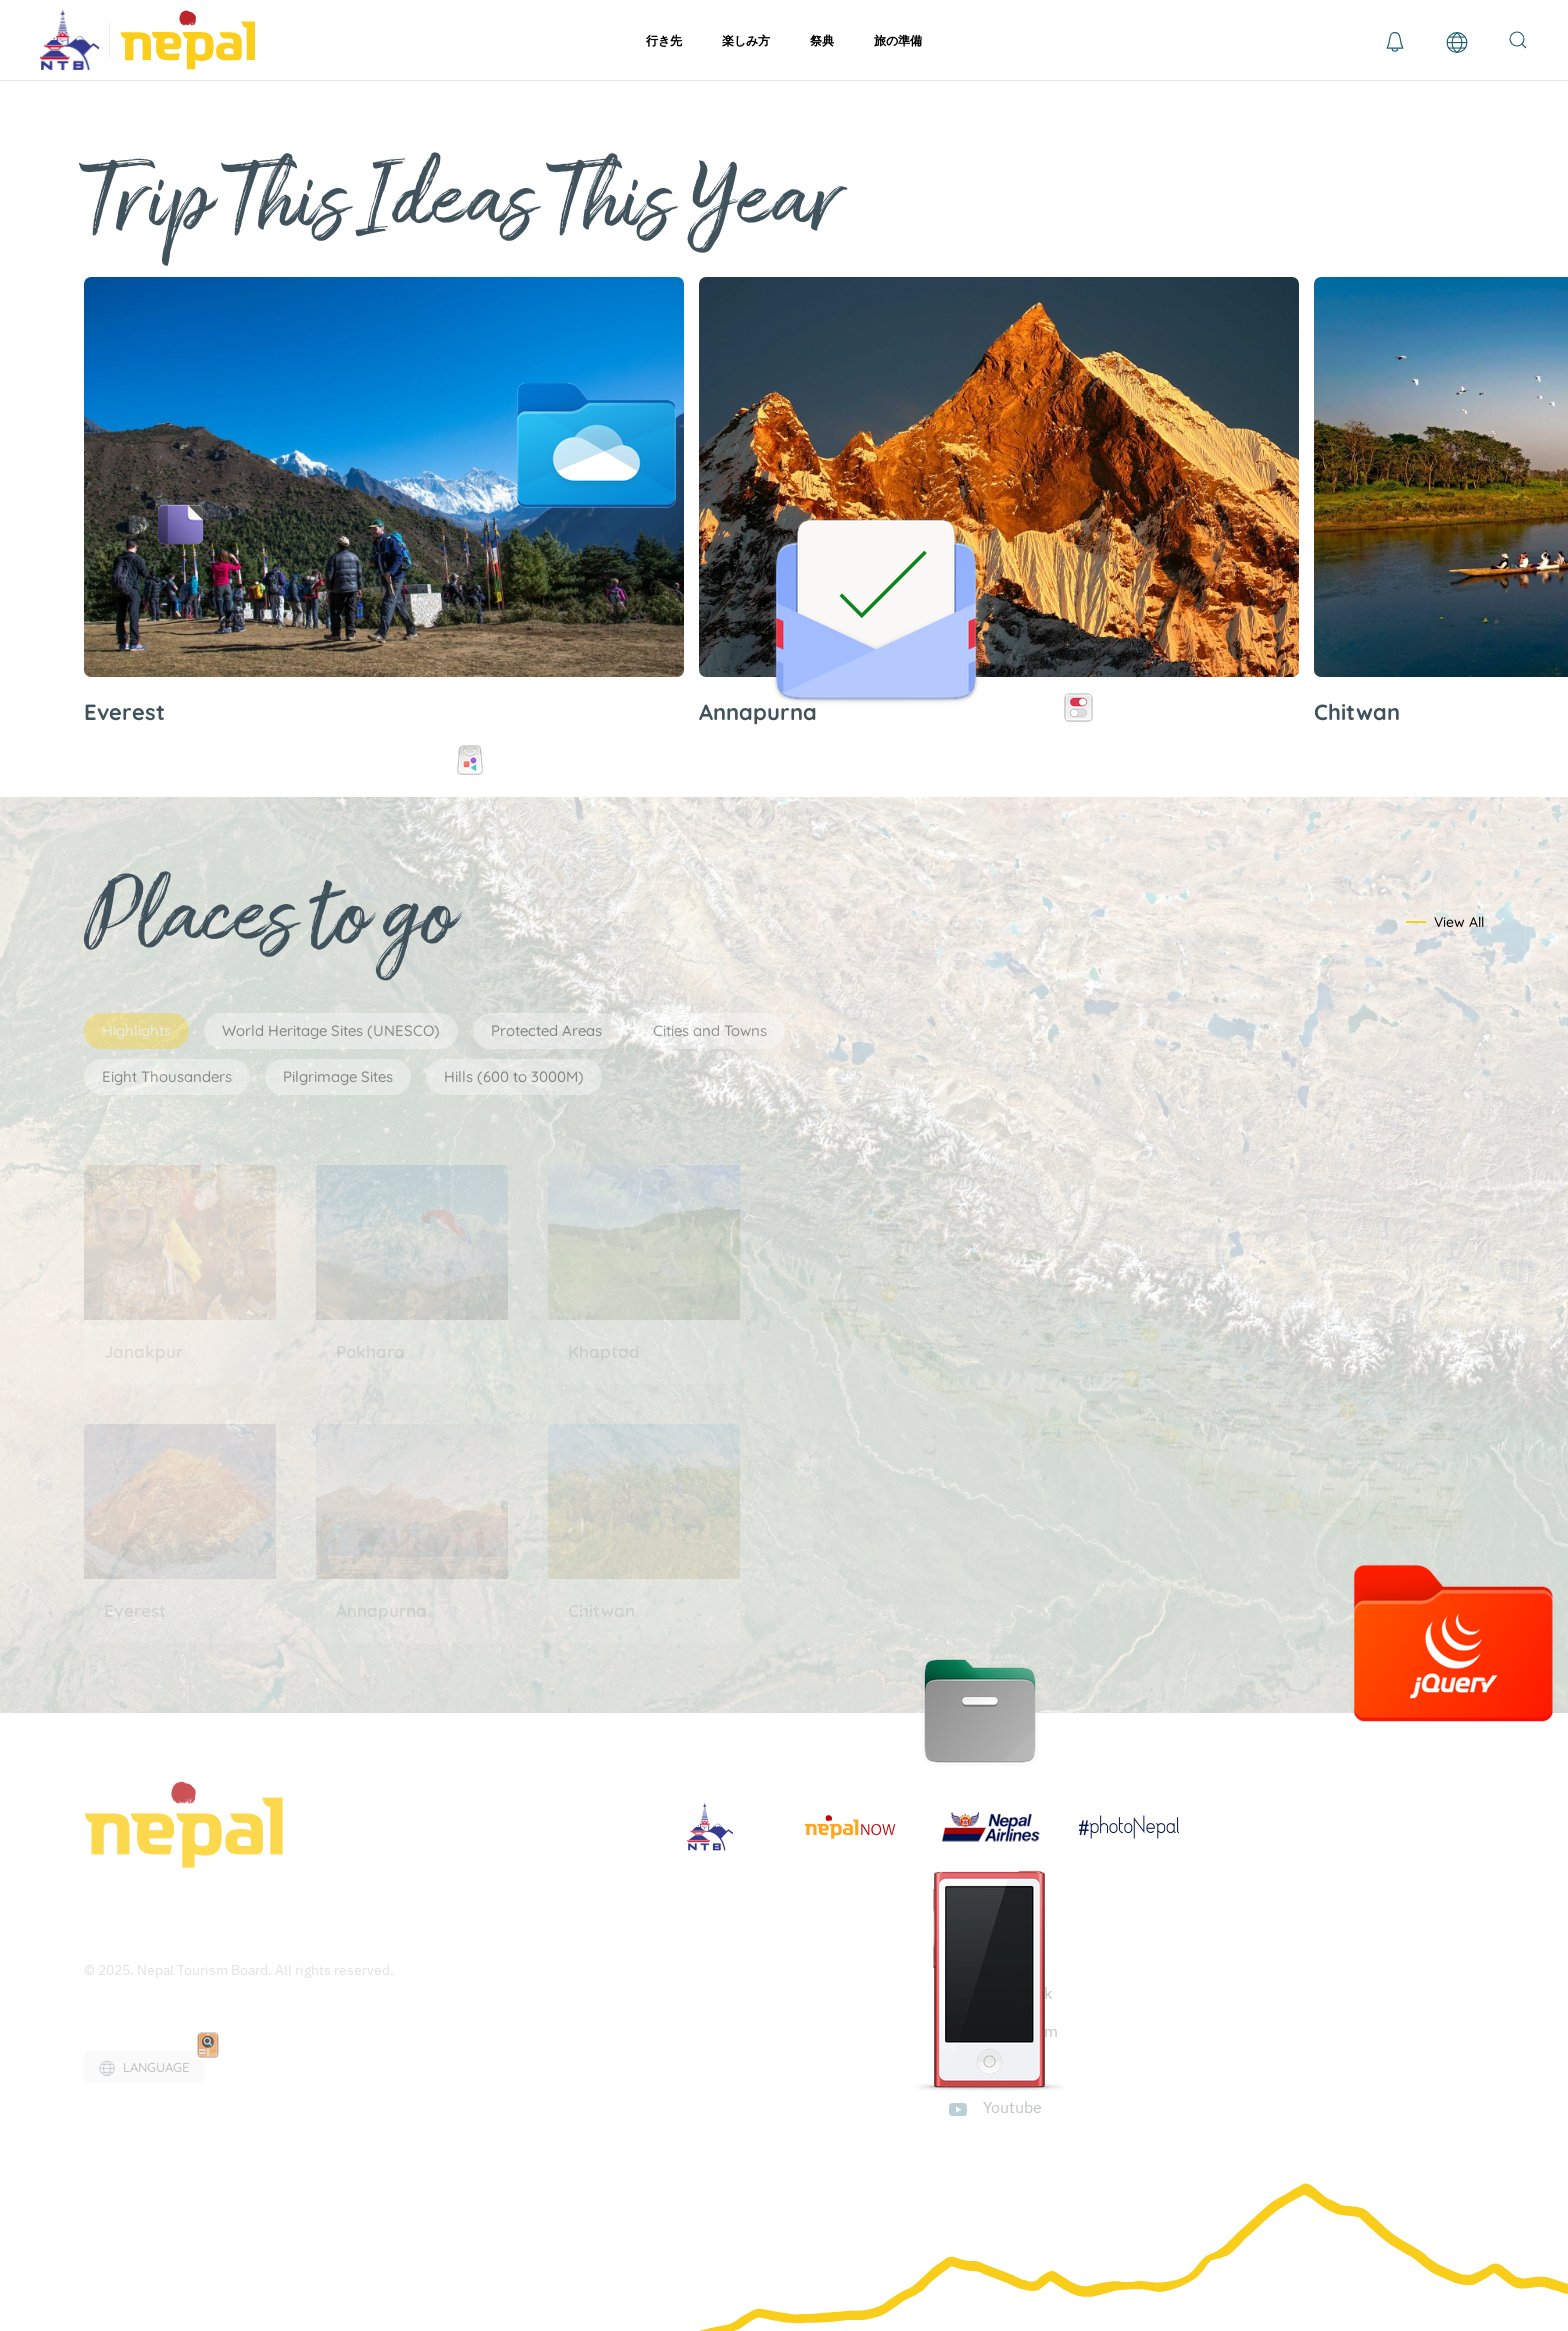 The image size is (1568, 2331). Describe the element at coordinates (876, 621) in the screenshot. I see `mark email as not junk or spam` at that location.